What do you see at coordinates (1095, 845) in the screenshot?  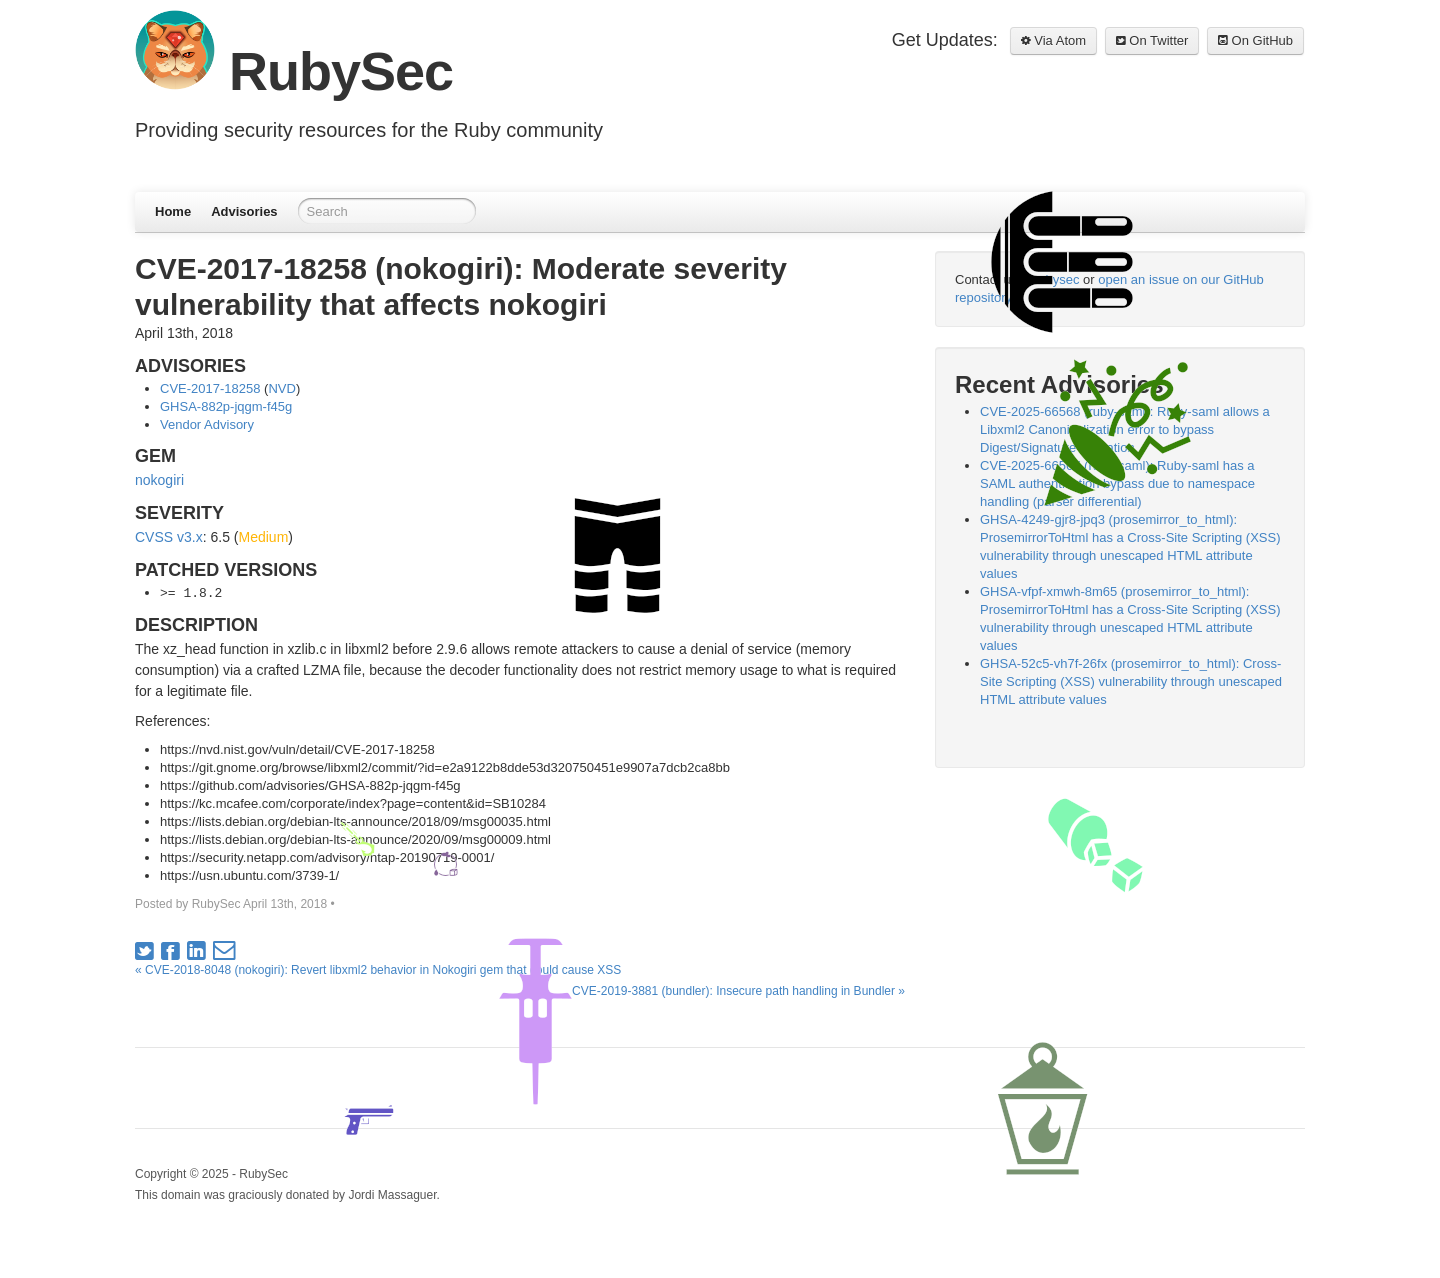 I see `roll the dice or randomize outcome` at bounding box center [1095, 845].